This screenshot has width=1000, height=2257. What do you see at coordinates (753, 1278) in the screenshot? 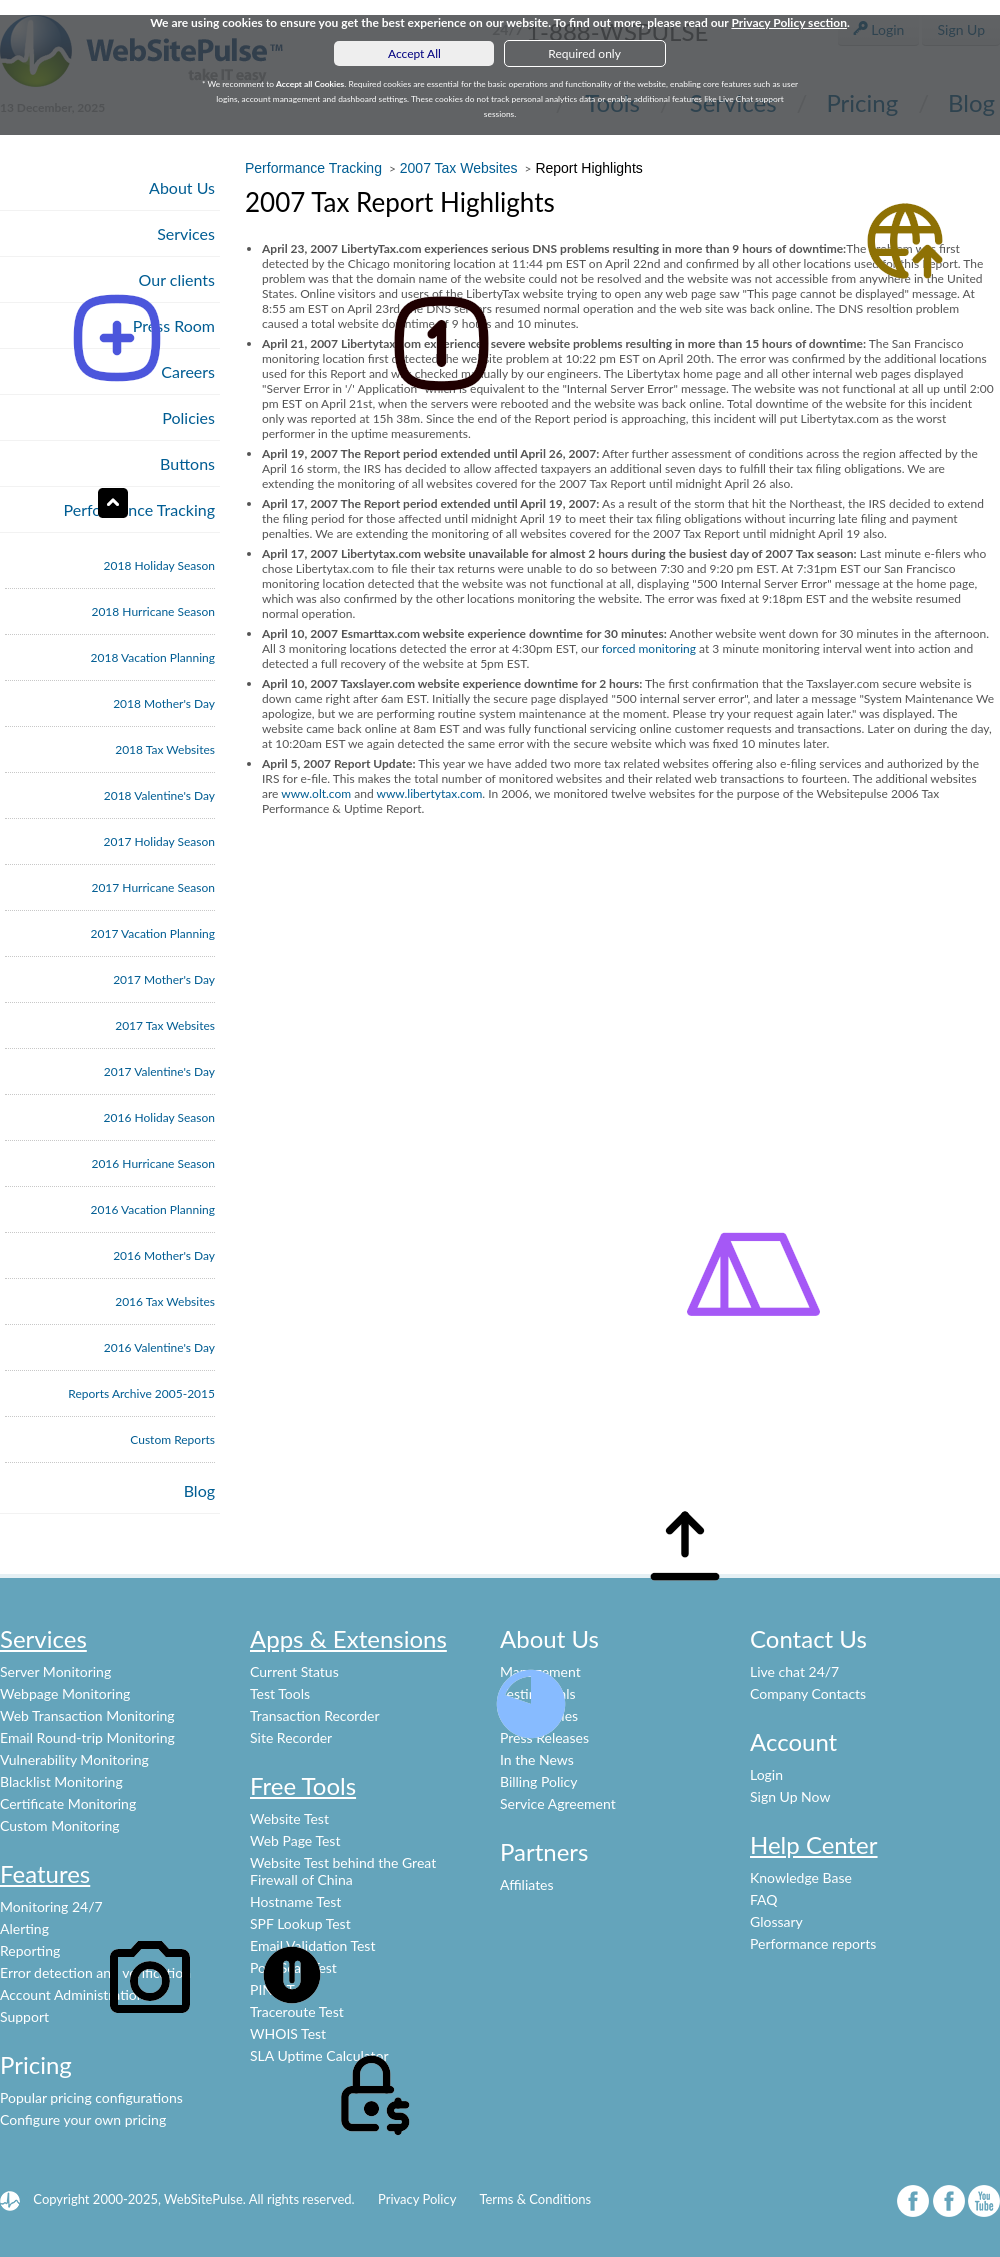
I see `view camping or outdoor locations` at bounding box center [753, 1278].